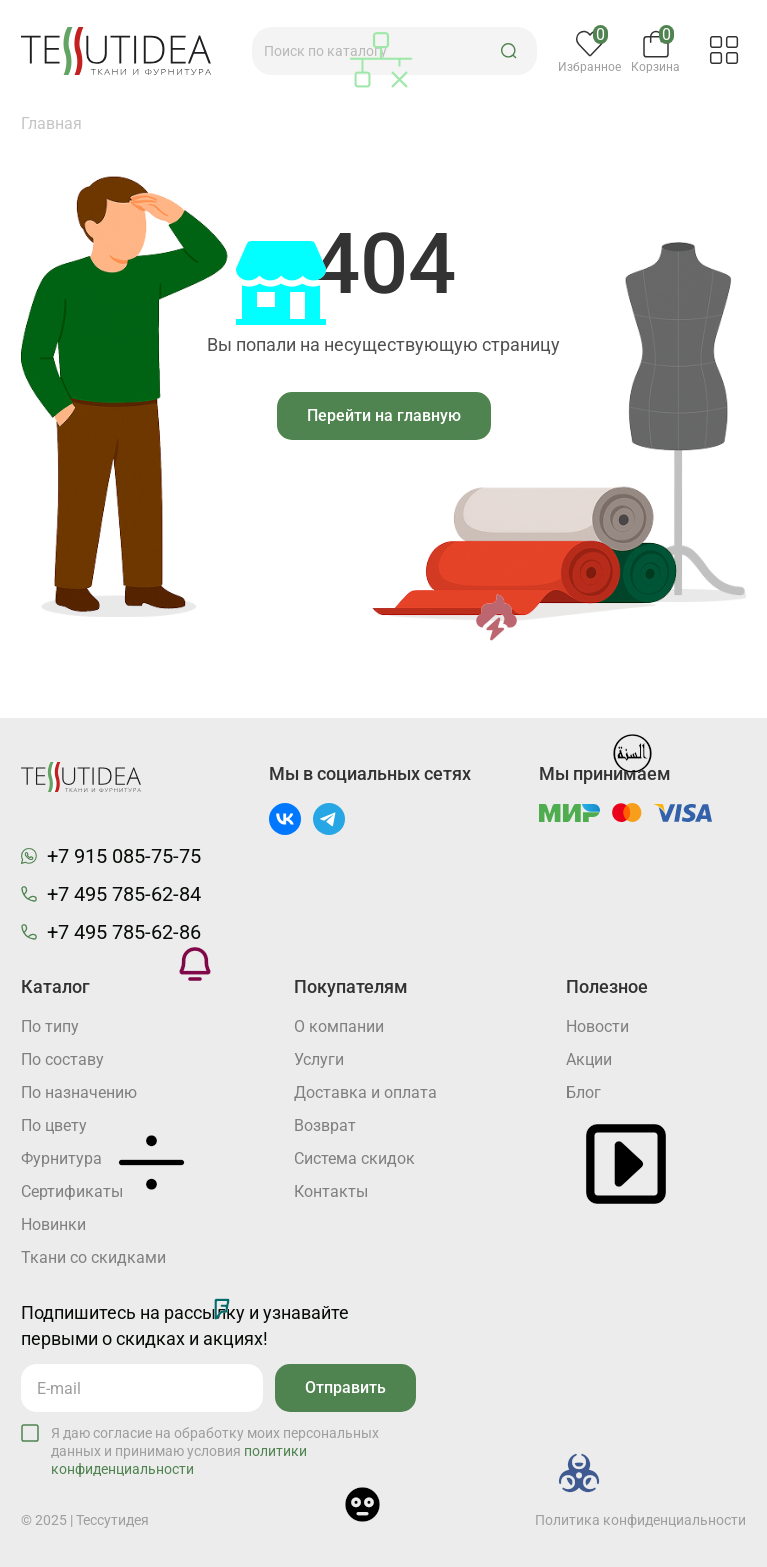  What do you see at coordinates (281, 283) in the screenshot?
I see `browse or access the marketplace` at bounding box center [281, 283].